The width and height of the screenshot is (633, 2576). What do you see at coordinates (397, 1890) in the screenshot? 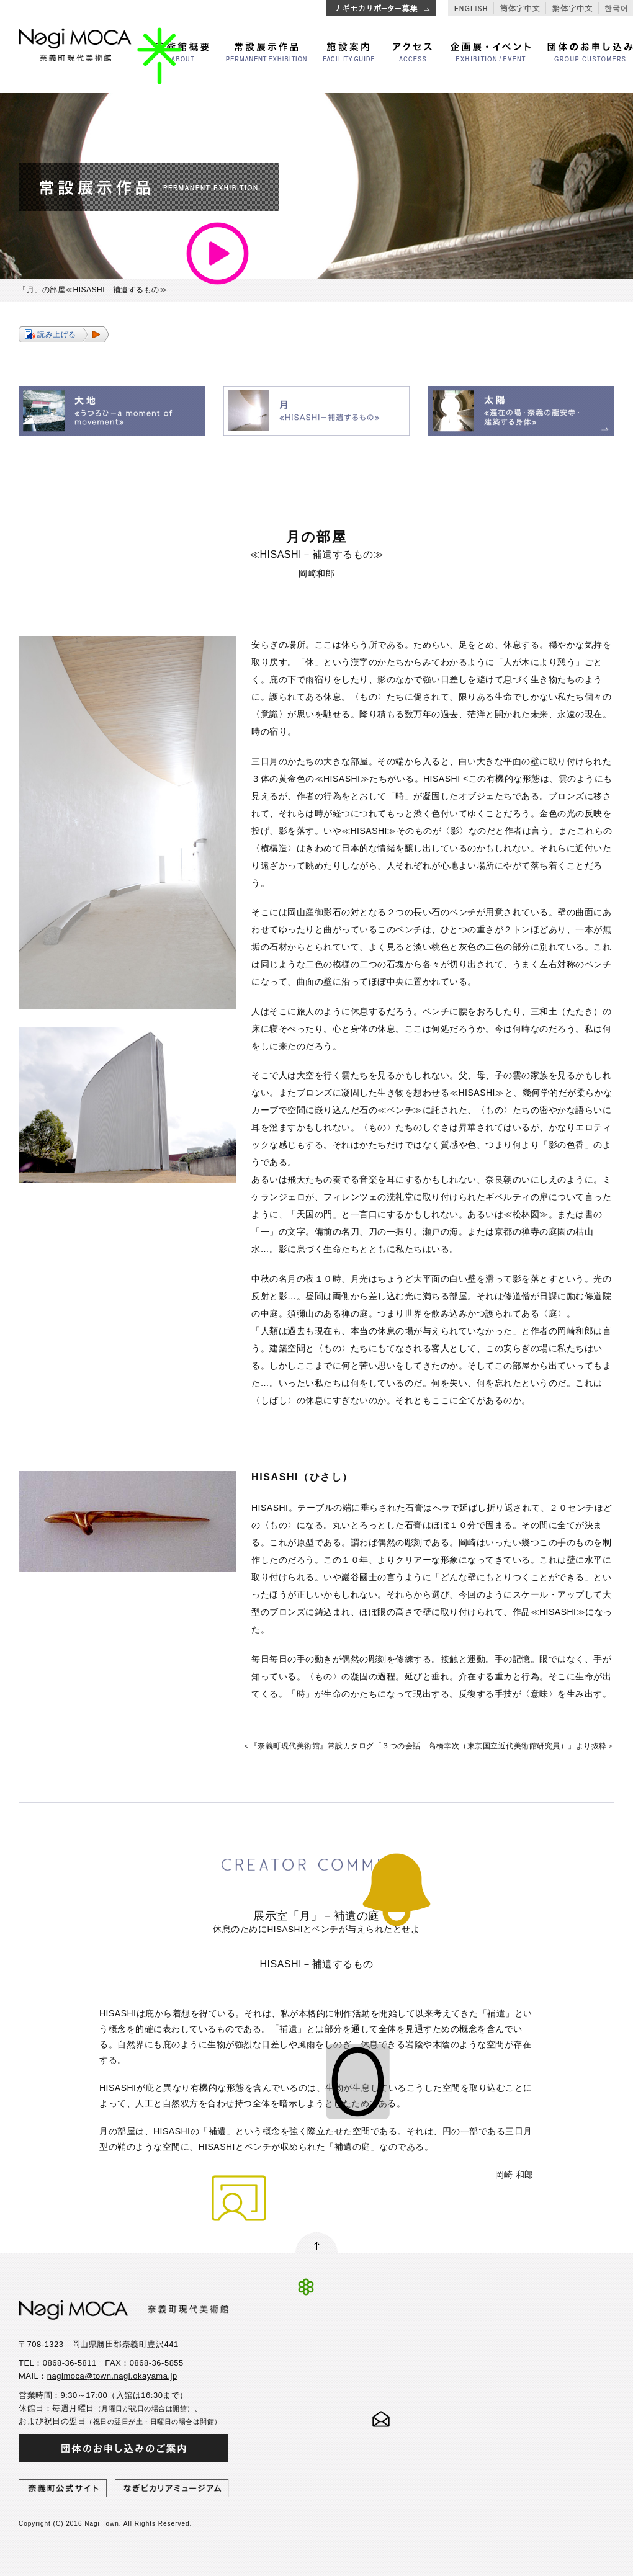
I see `view notifications` at bounding box center [397, 1890].